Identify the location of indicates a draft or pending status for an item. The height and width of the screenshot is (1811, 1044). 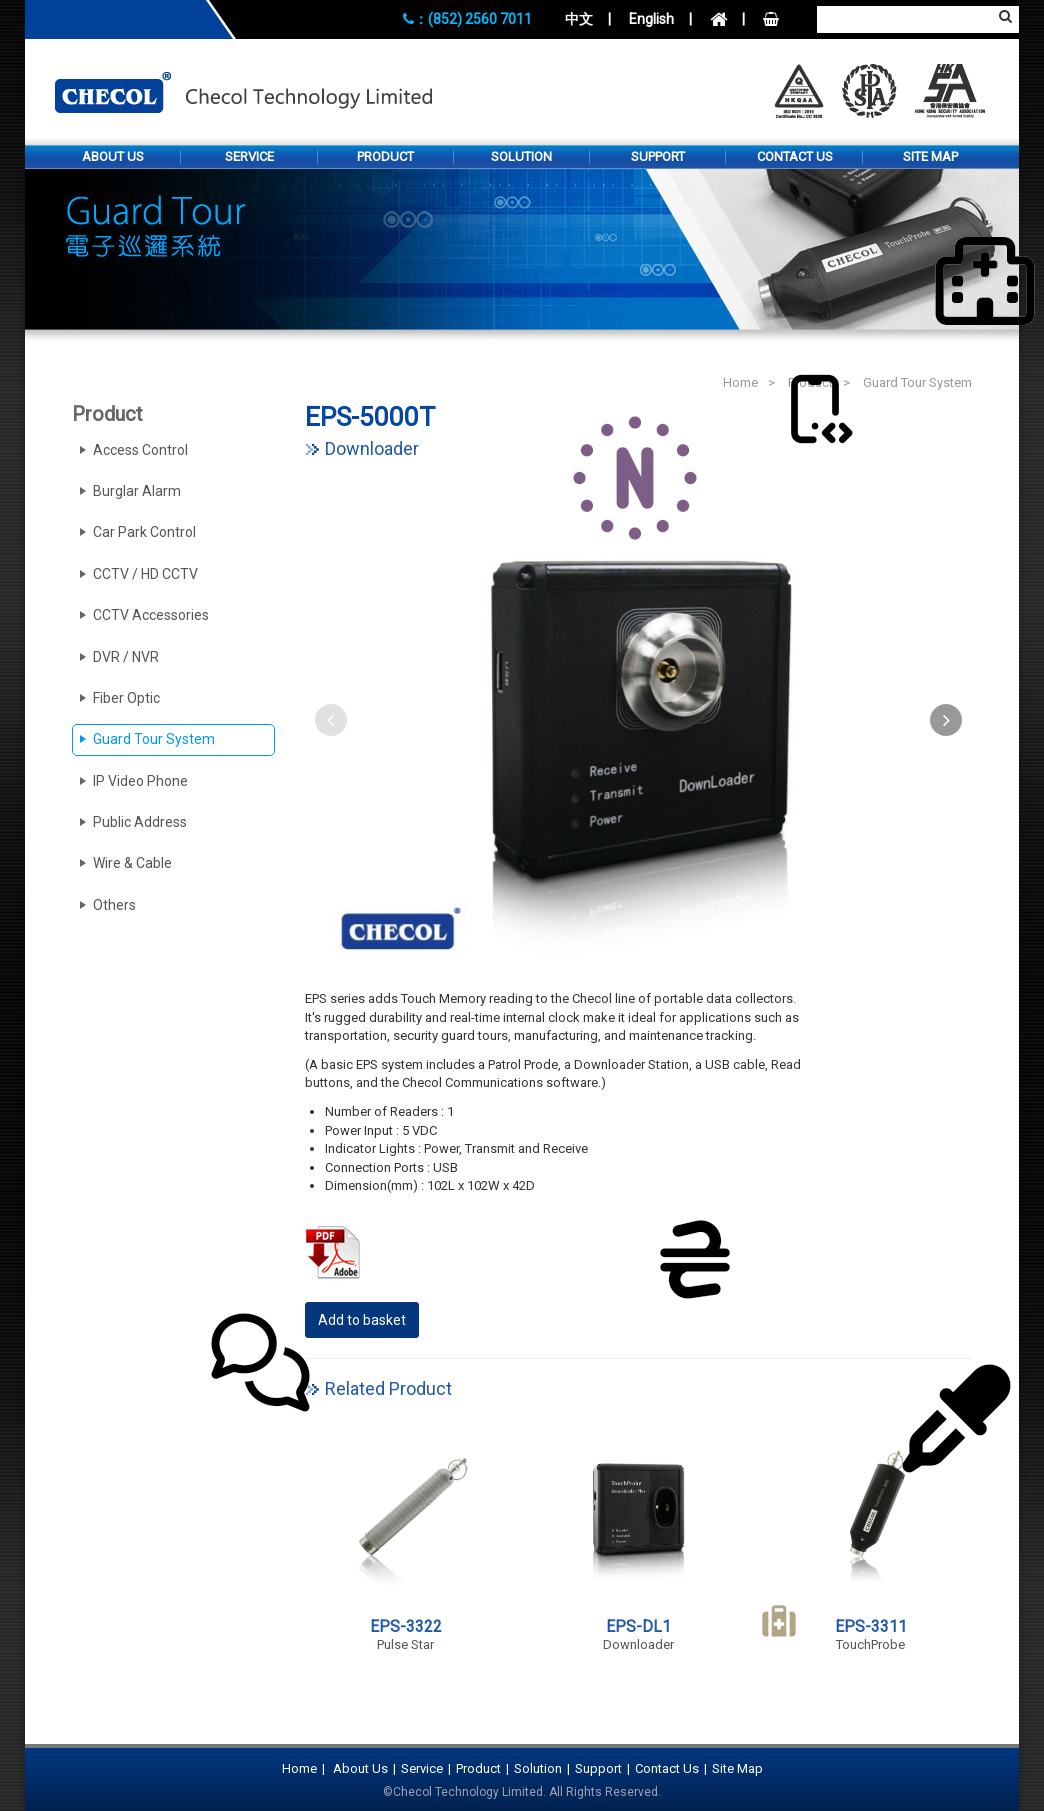
(635, 478).